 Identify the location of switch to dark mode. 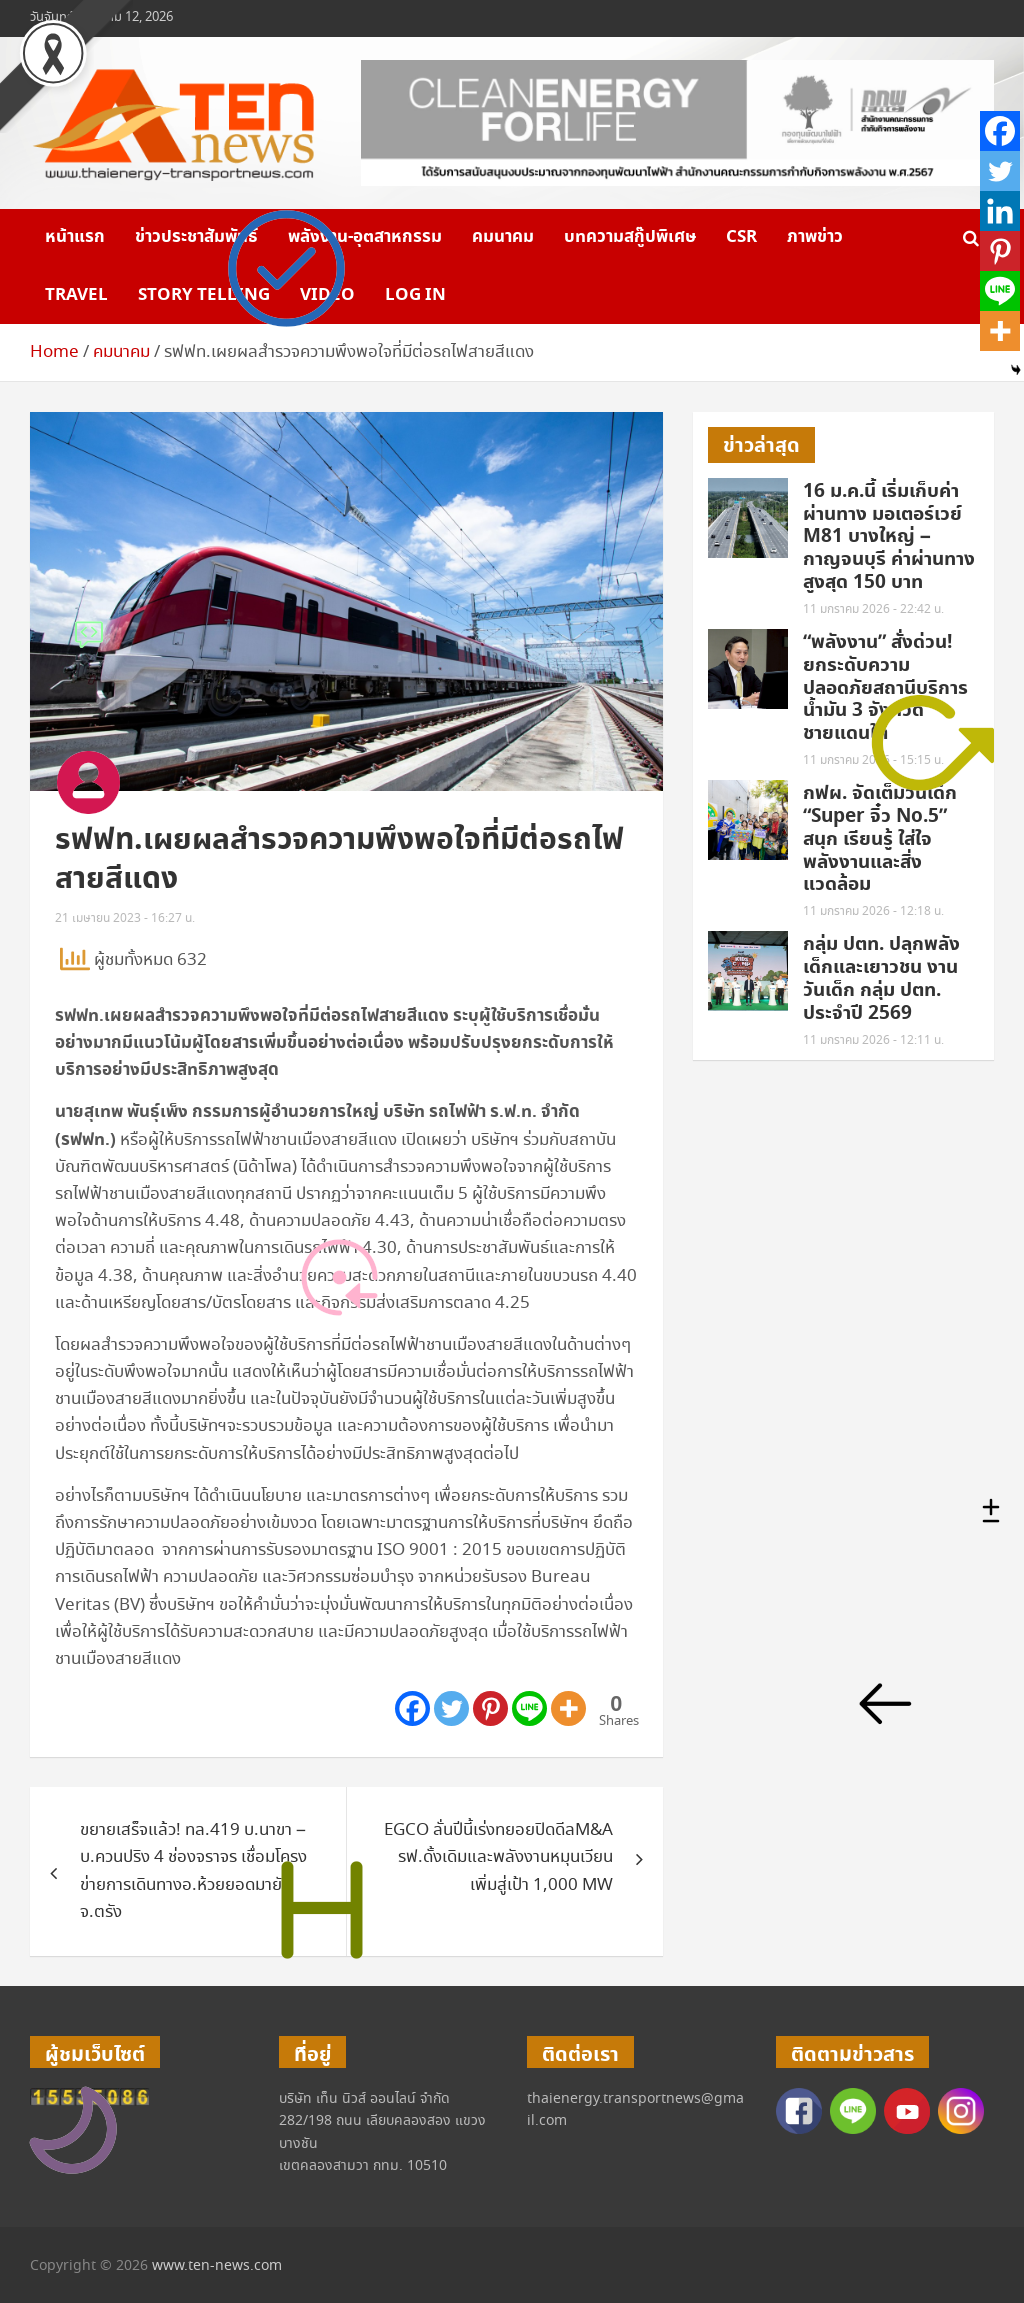
(72, 2129).